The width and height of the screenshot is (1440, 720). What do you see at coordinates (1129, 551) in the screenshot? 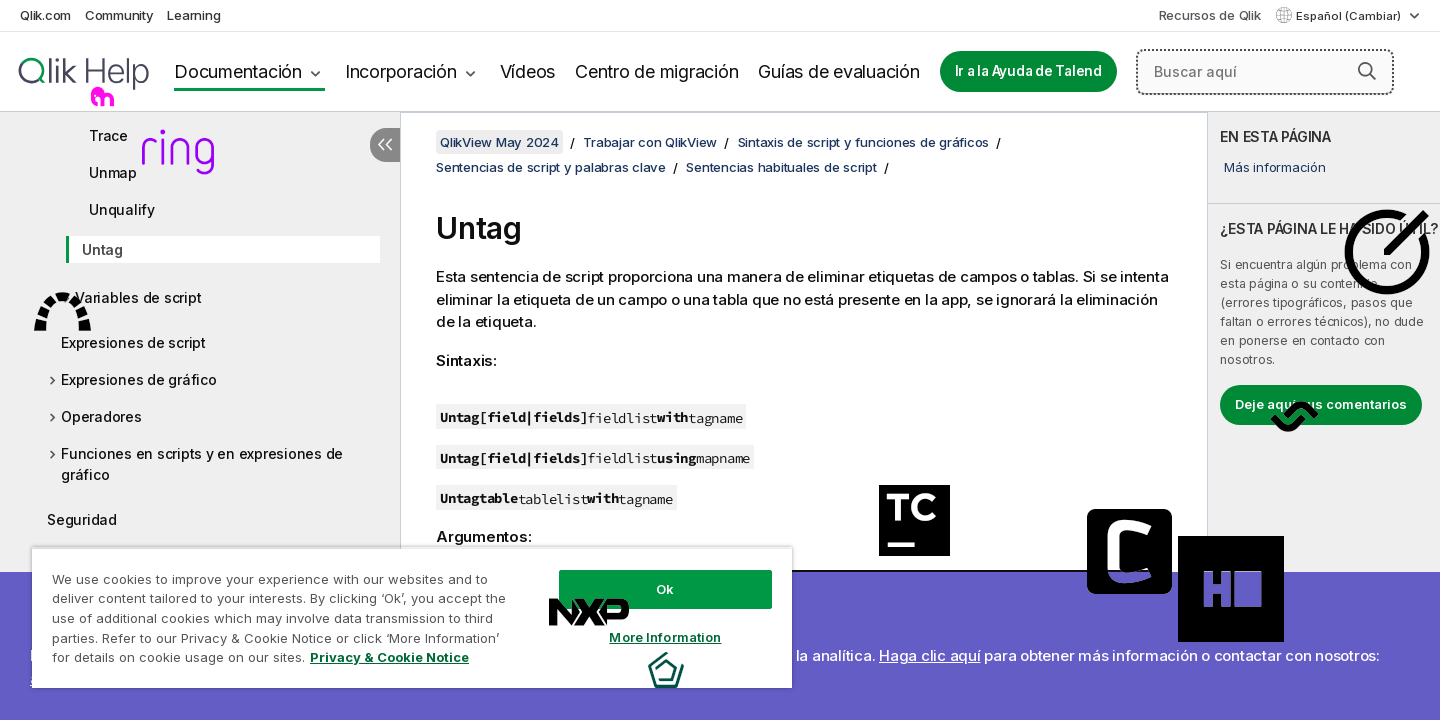
I see `celery task queue library logo` at bounding box center [1129, 551].